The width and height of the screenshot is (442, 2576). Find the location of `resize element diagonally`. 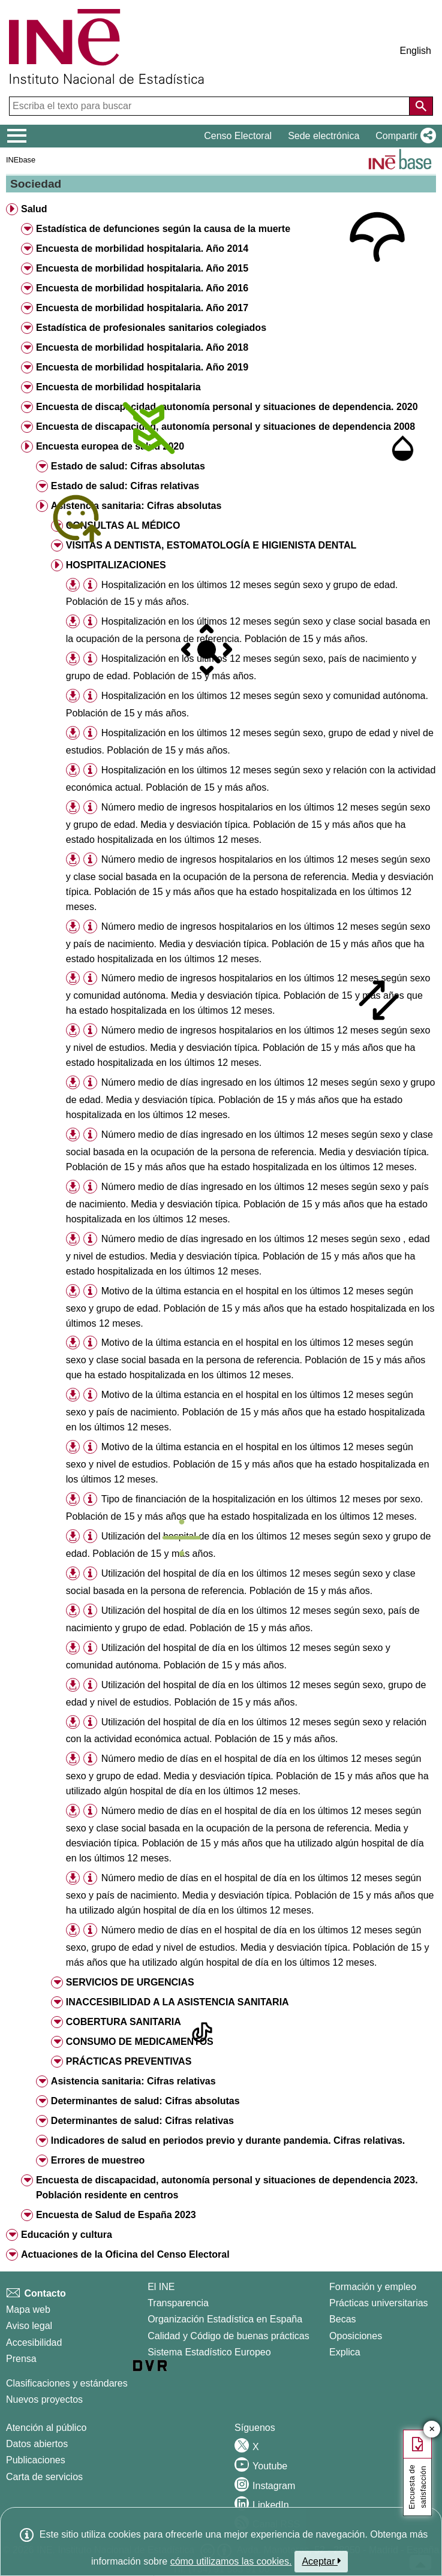

resize element diagonally is located at coordinates (378, 1000).